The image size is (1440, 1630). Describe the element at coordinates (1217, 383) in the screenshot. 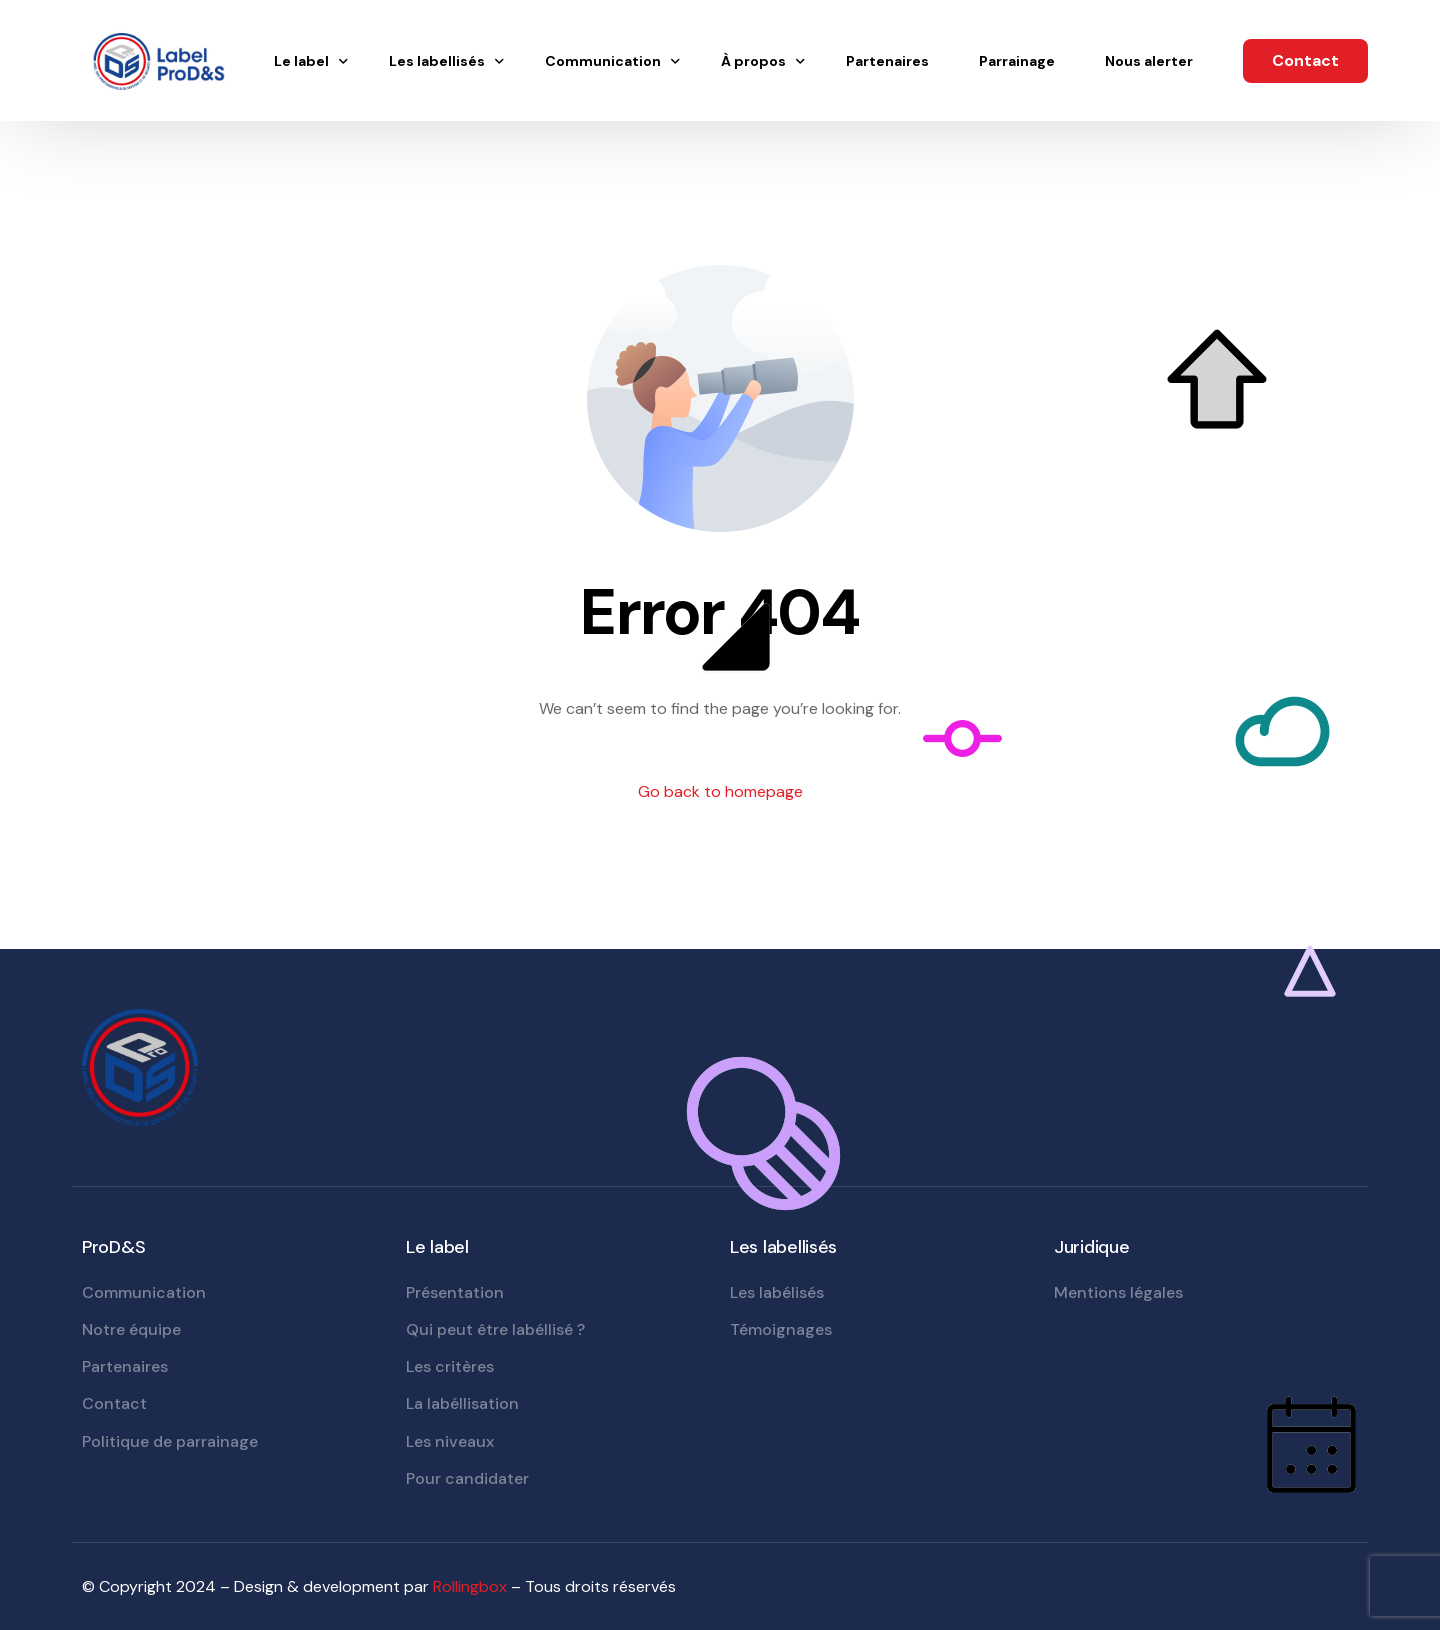

I see `upload a file or content` at that location.